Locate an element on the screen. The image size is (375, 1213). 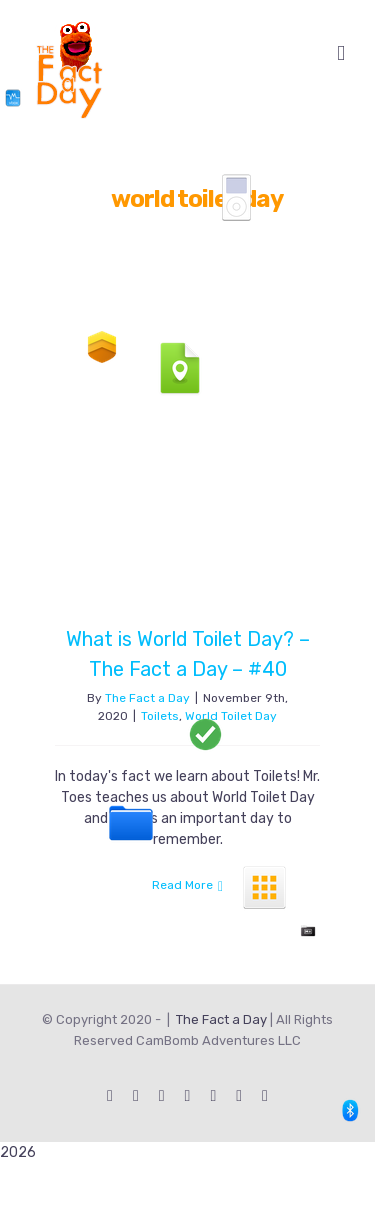
folder containing markdown files is located at coordinates (308, 931).